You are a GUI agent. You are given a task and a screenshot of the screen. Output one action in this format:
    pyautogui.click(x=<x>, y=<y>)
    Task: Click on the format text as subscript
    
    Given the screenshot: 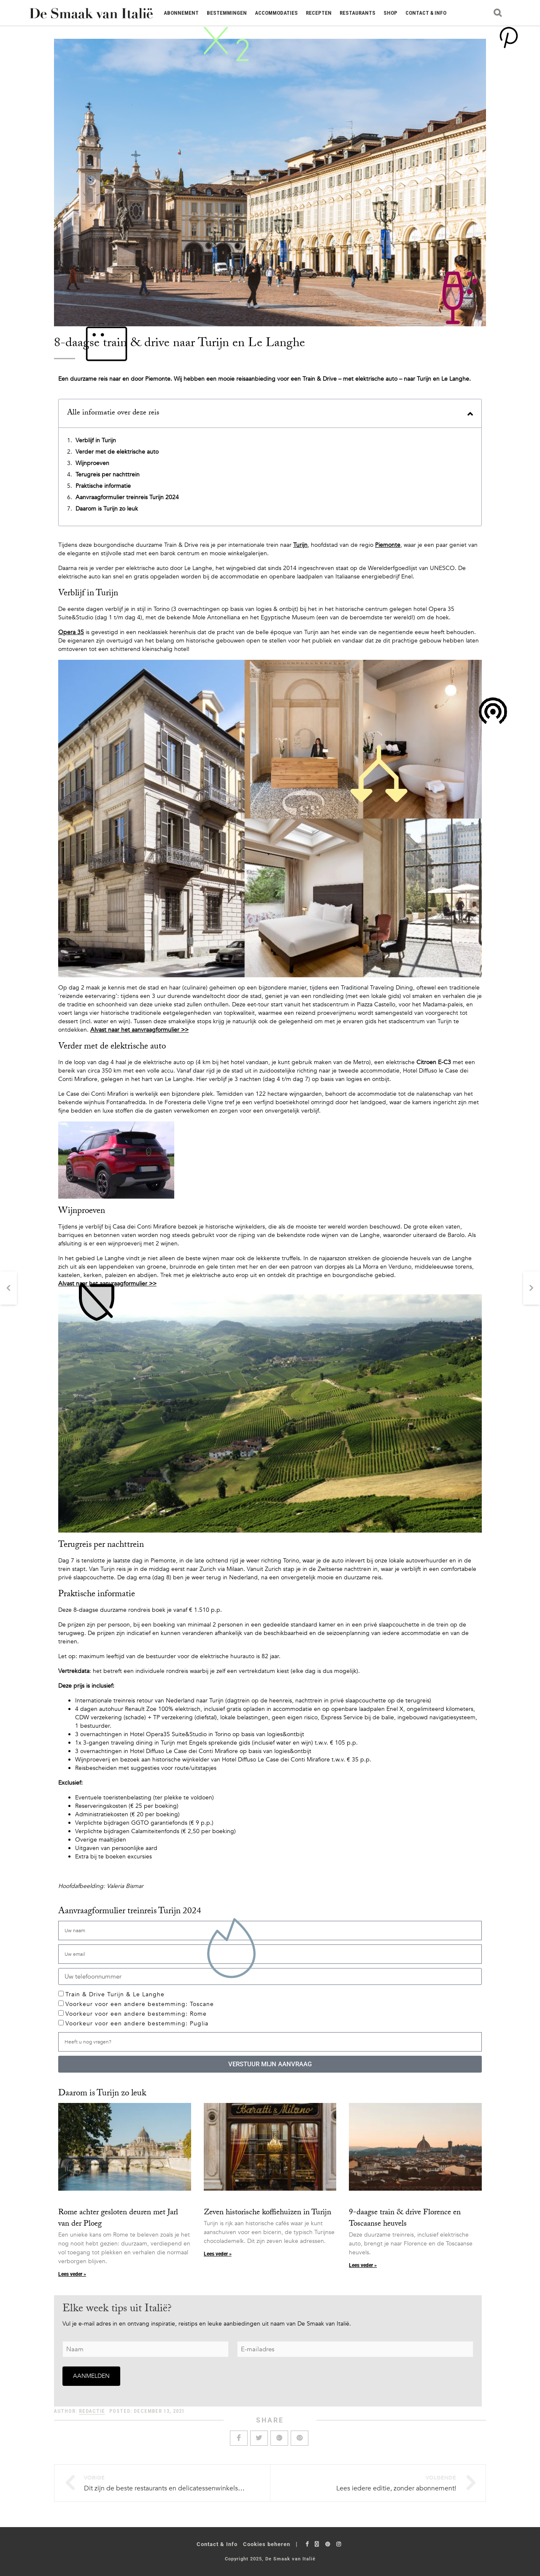 What is the action you would take?
    pyautogui.click(x=224, y=43)
    